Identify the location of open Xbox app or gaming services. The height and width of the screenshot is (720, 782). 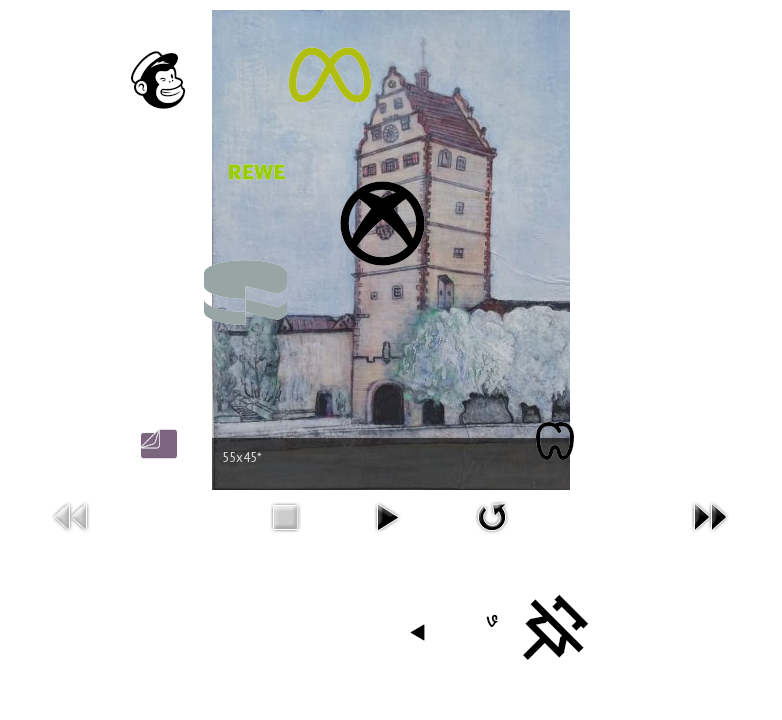
(382, 223).